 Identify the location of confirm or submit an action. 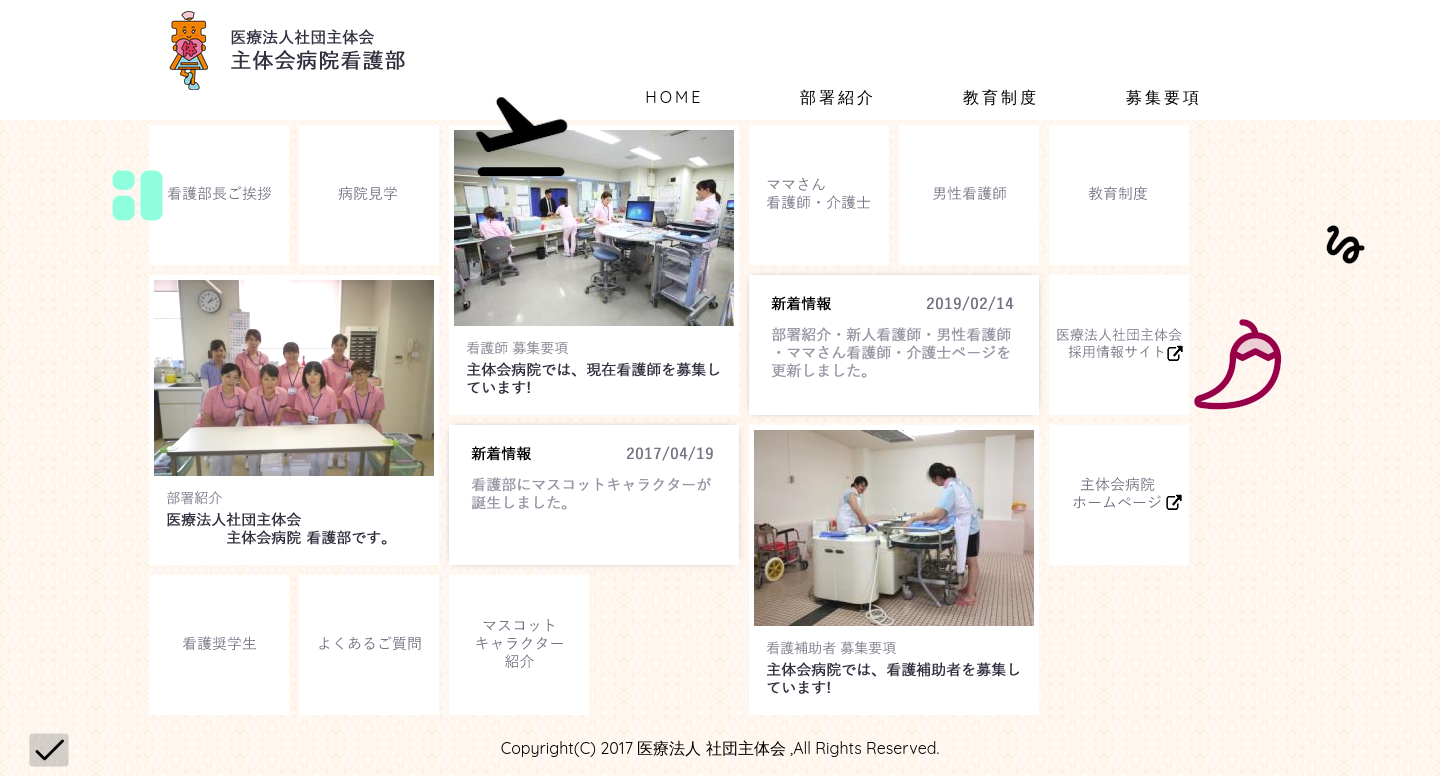
(49, 750).